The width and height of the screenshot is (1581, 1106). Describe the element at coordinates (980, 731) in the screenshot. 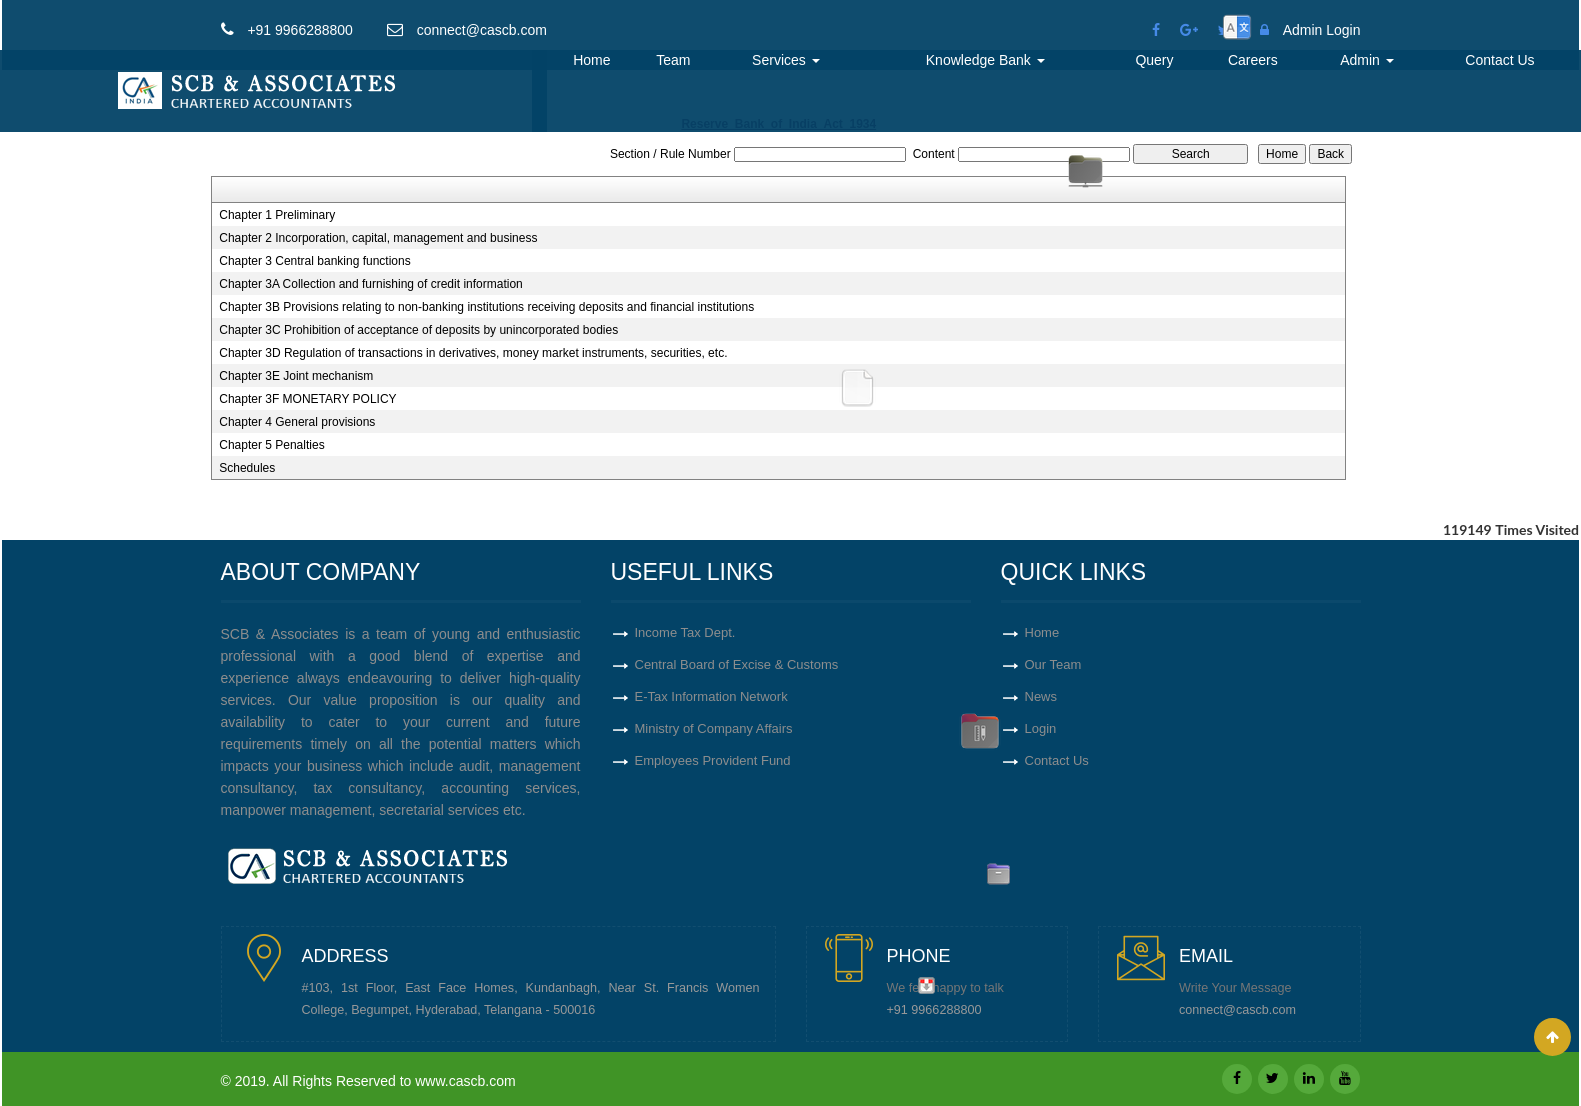

I see `open templates folder` at that location.